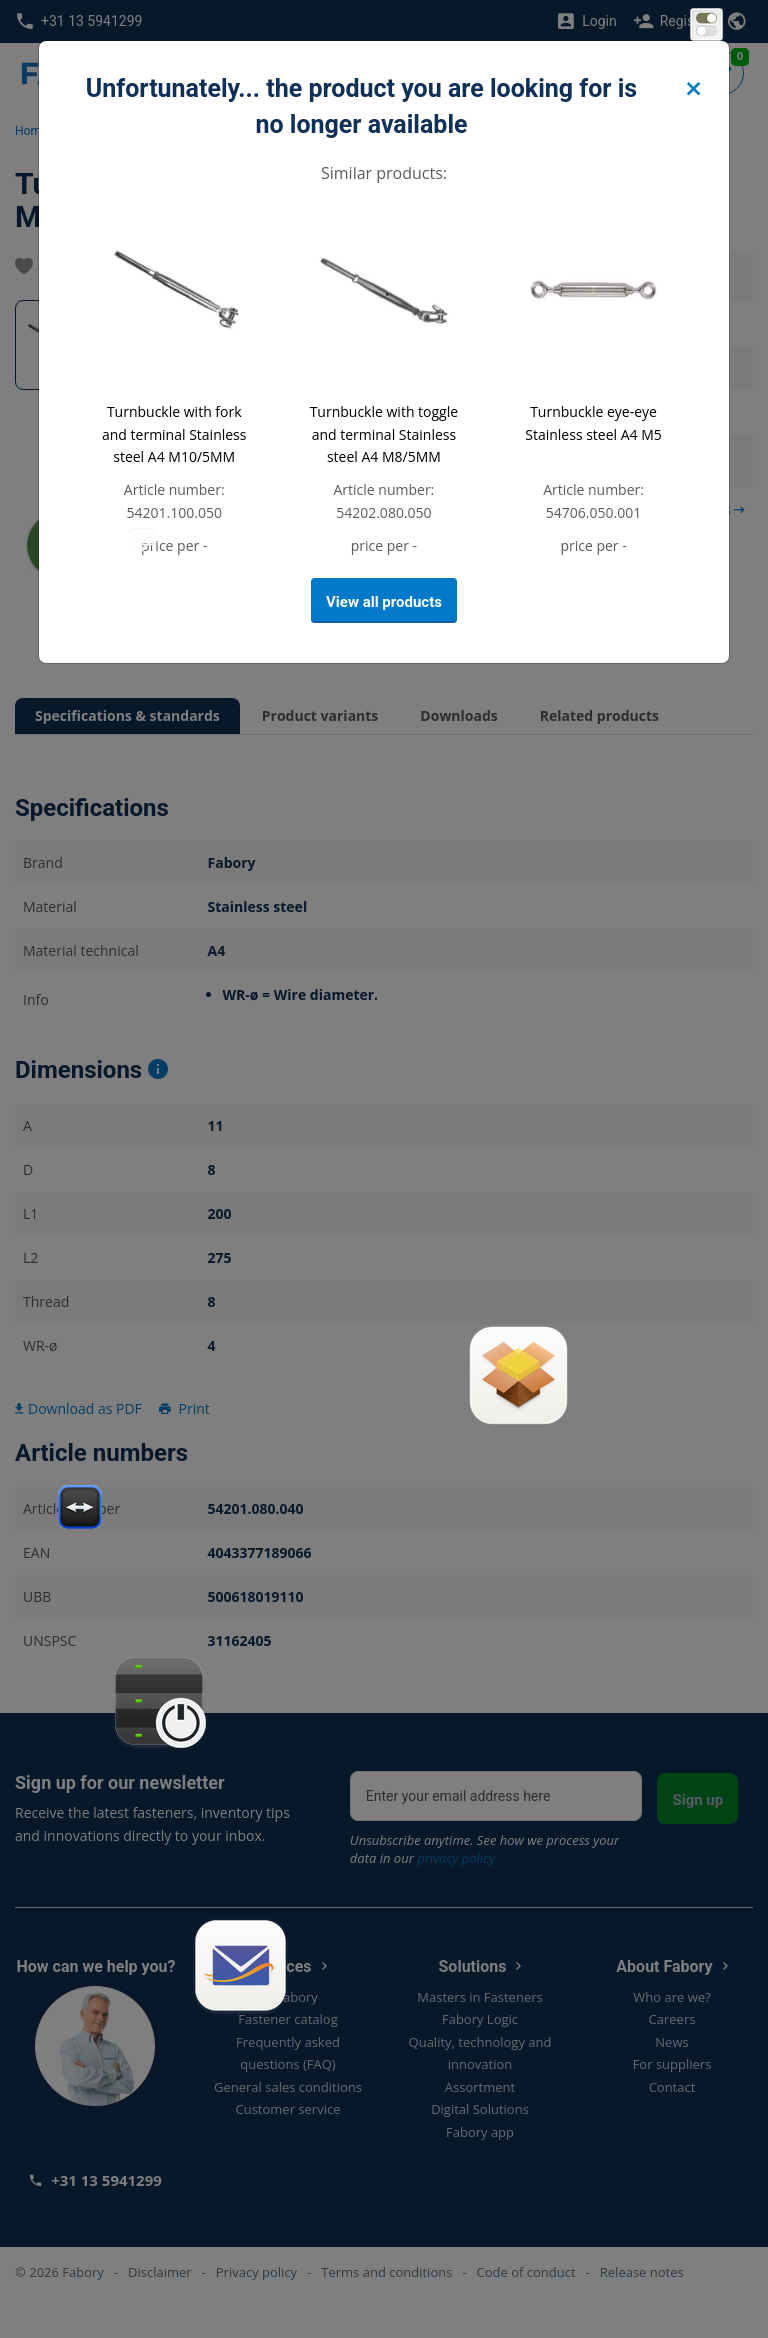 This screenshot has width=768, height=2338. Describe the element at coordinates (80, 1507) in the screenshot. I see `open TeamViewer for remote desktop access` at that location.